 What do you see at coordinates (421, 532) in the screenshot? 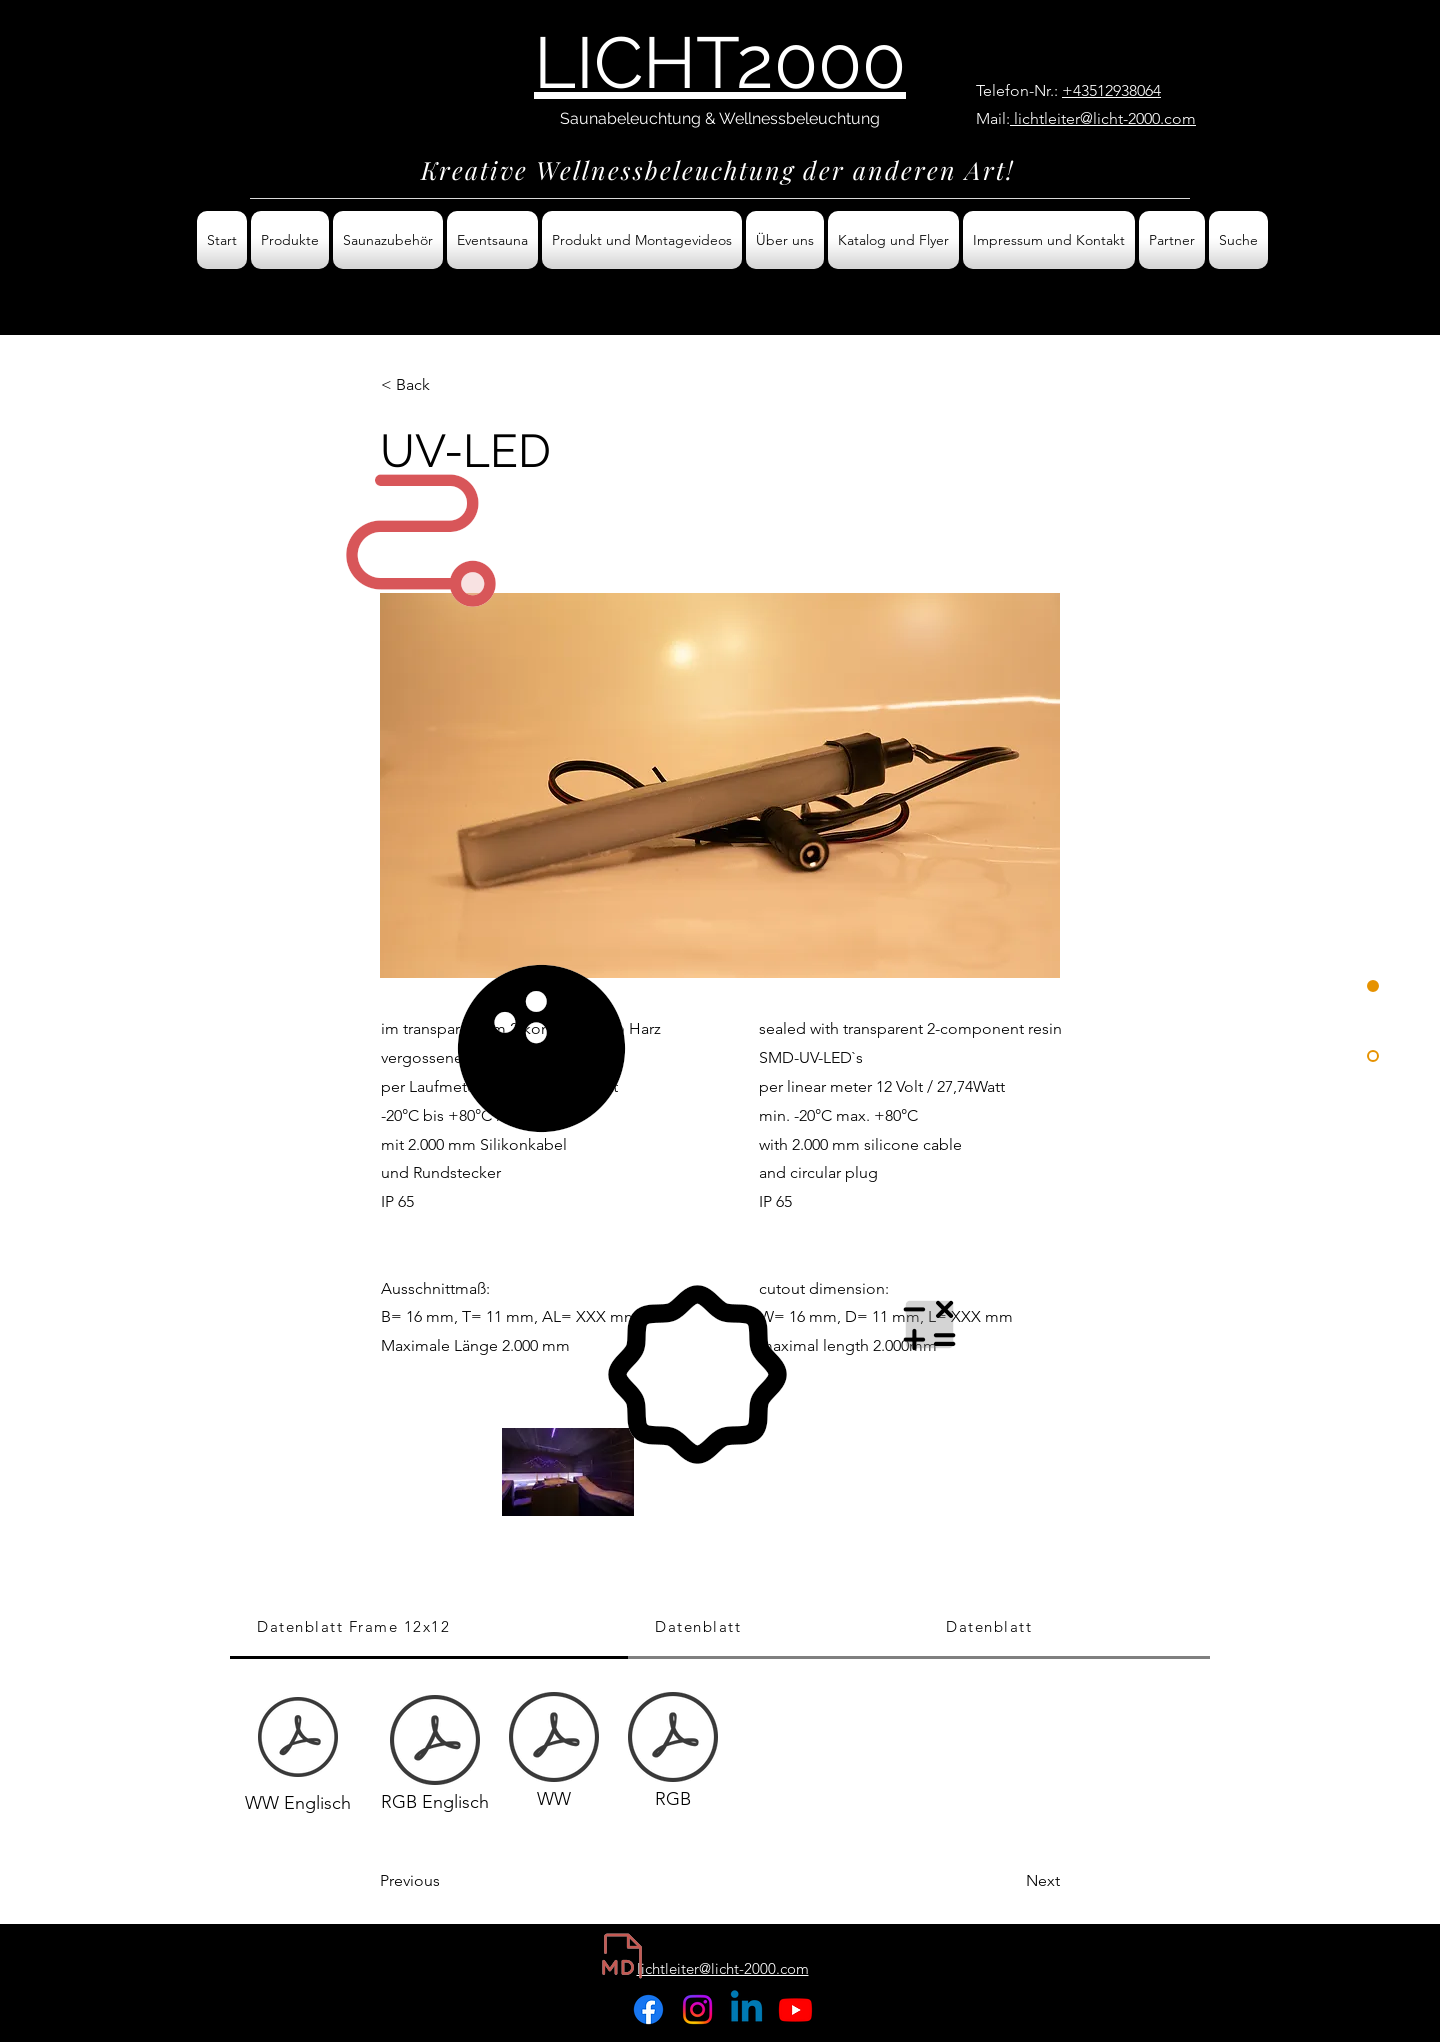
I see `view or edit a custom path` at bounding box center [421, 532].